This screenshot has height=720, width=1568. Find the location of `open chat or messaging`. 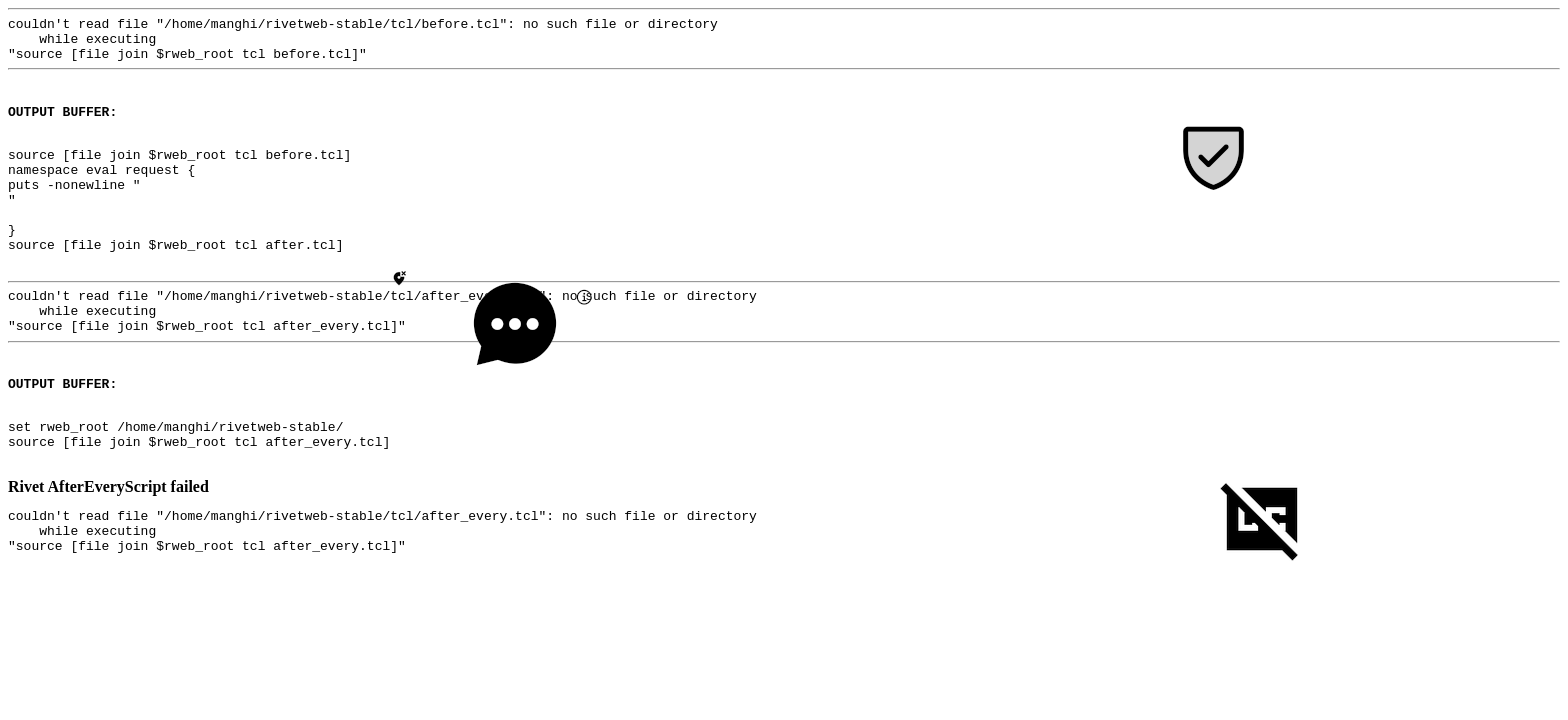

open chat or messaging is located at coordinates (515, 324).